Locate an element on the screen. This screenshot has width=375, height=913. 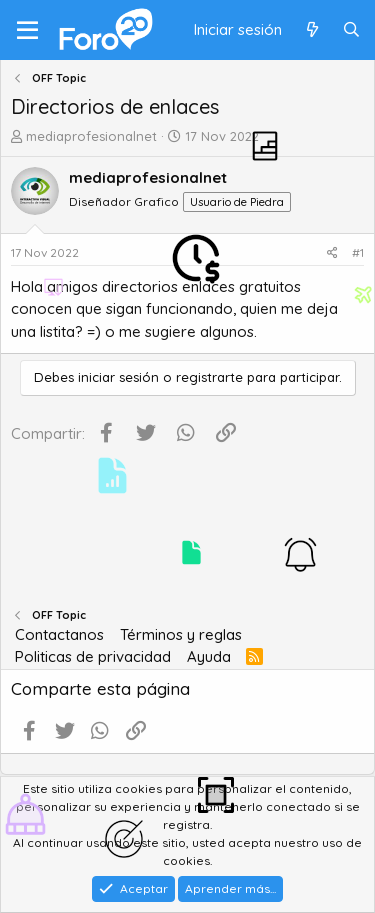
set a goal or target is located at coordinates (124, 839).